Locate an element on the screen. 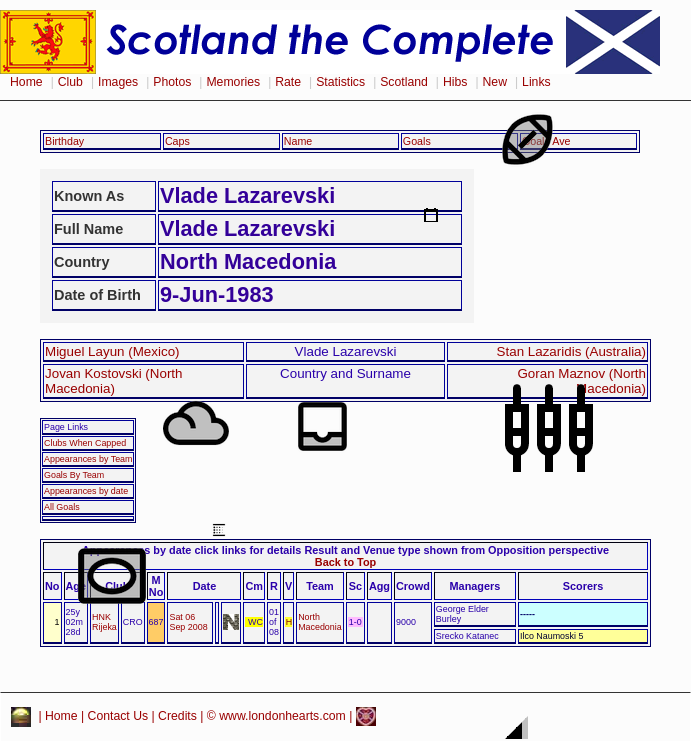 The height and width of the screenshot is (742, 691). indicates moderate cellular signal strength is located at coordinates (516, 727).